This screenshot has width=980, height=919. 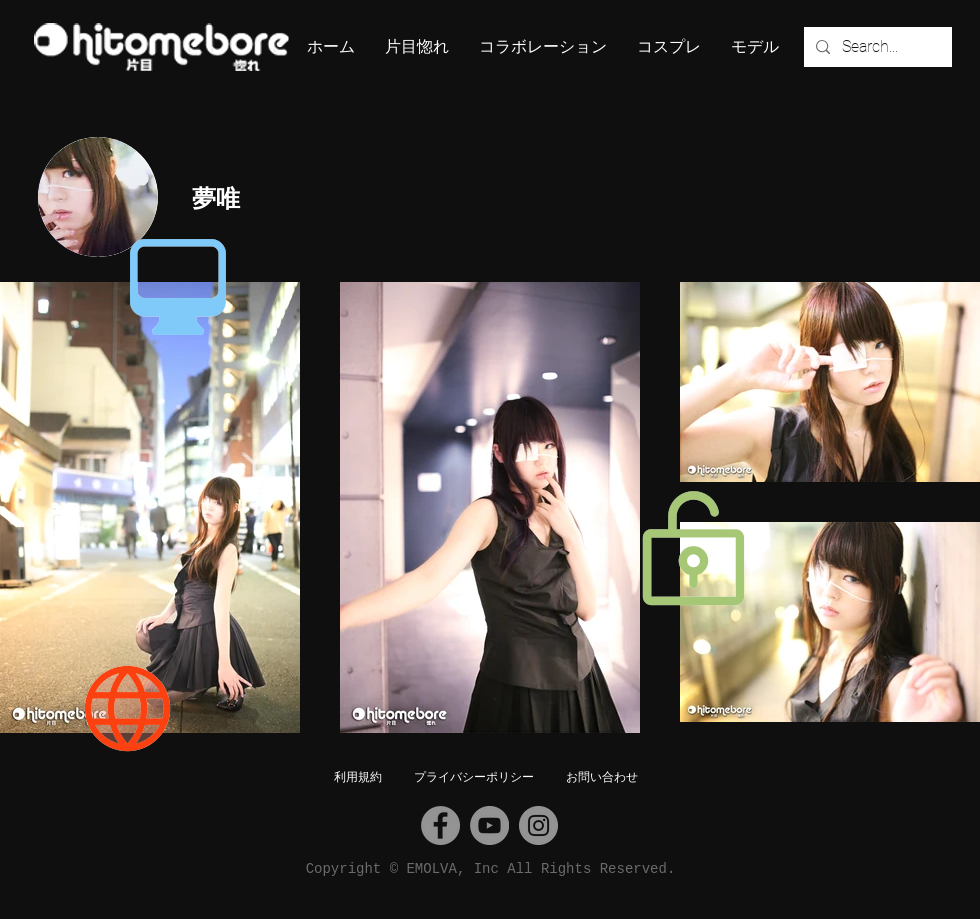 What do you see at coordinates (127, 708) in the screenshot?
I see `access website or browse the internet` at bounding box center [127, 708].